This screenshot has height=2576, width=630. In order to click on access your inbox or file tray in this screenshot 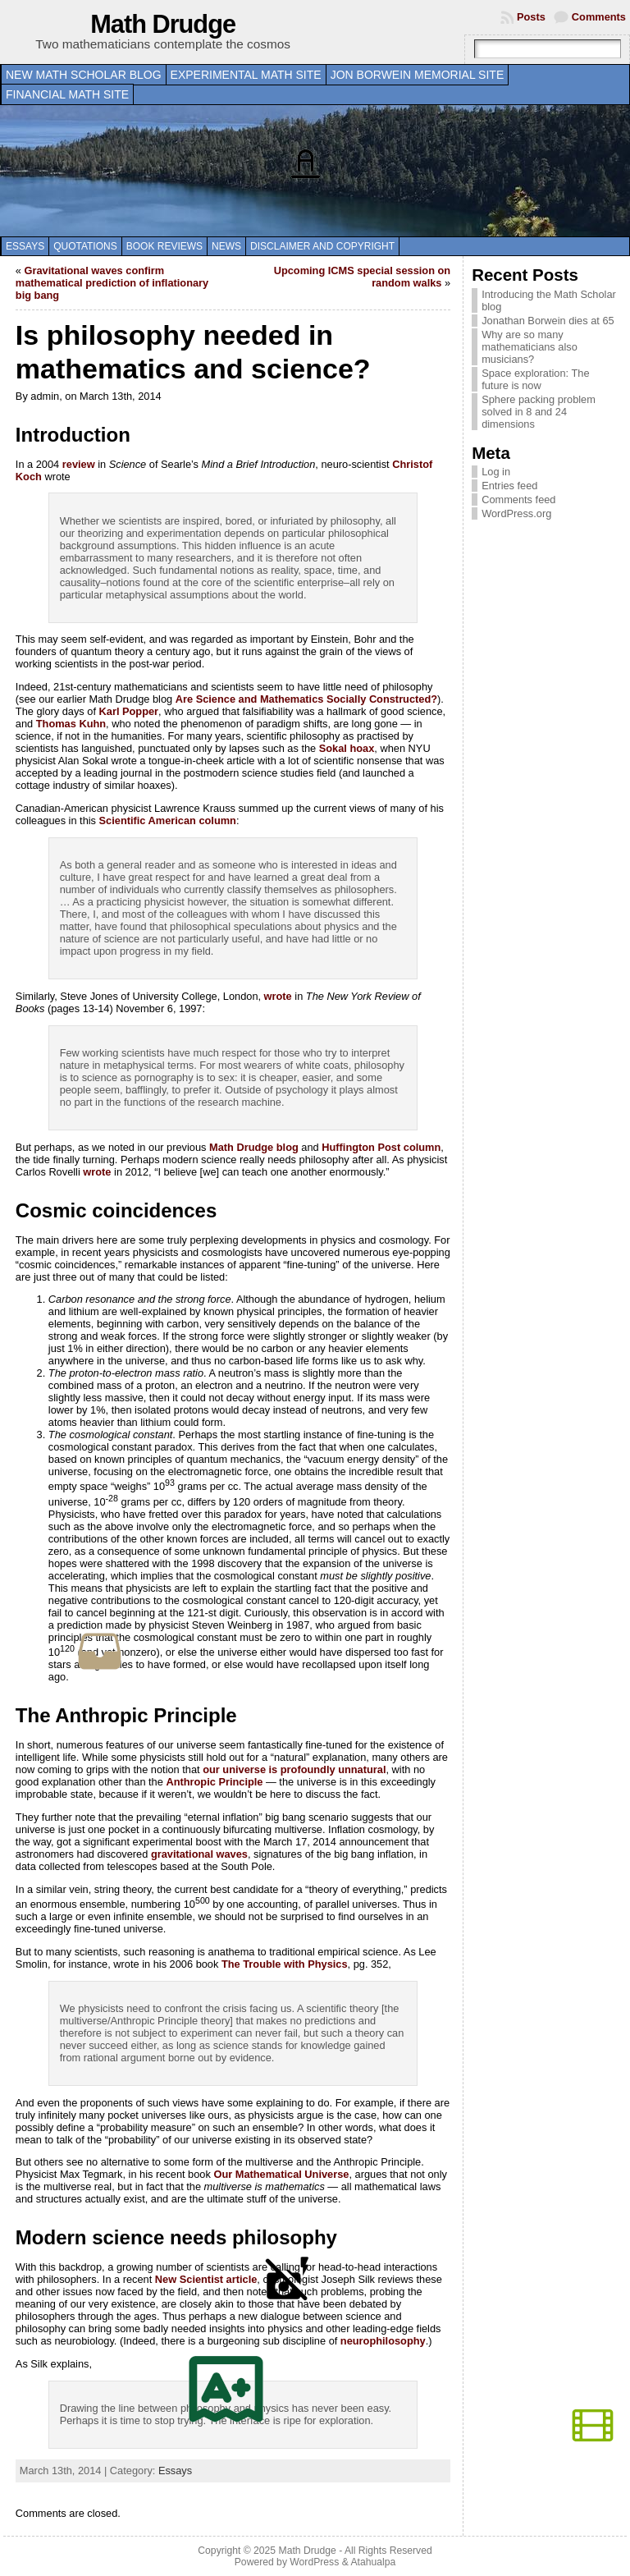, I will do `click(99, 1651)`.